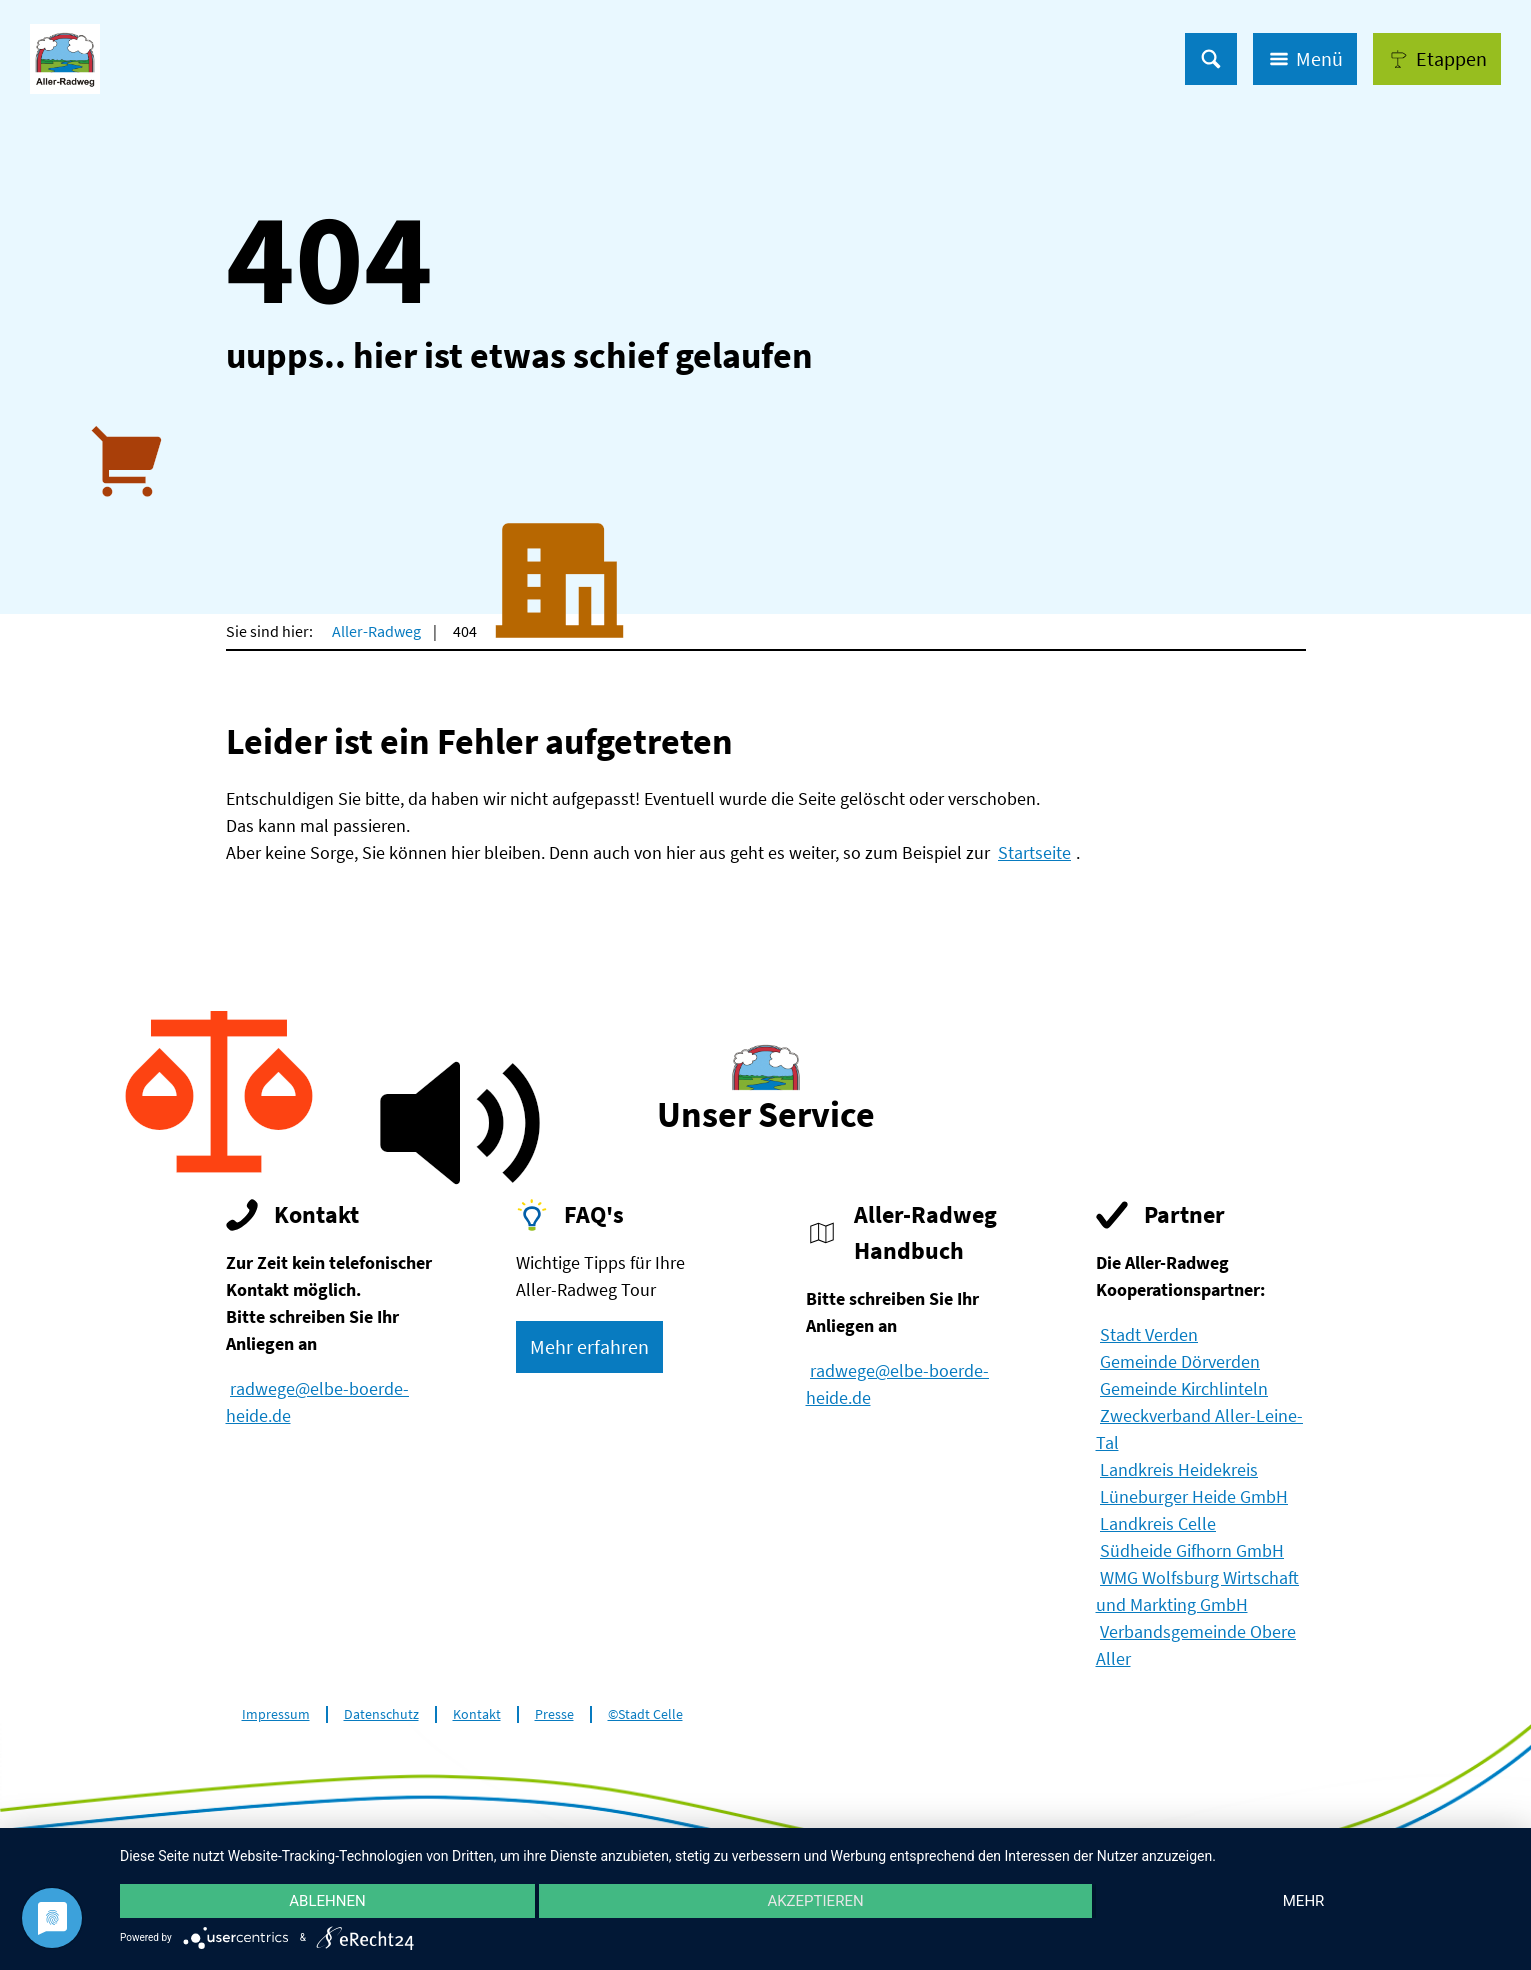  Describe the element at coordinates (559, 580) in the screenshot. I see `find nearby hotels or accommodations` at that location.